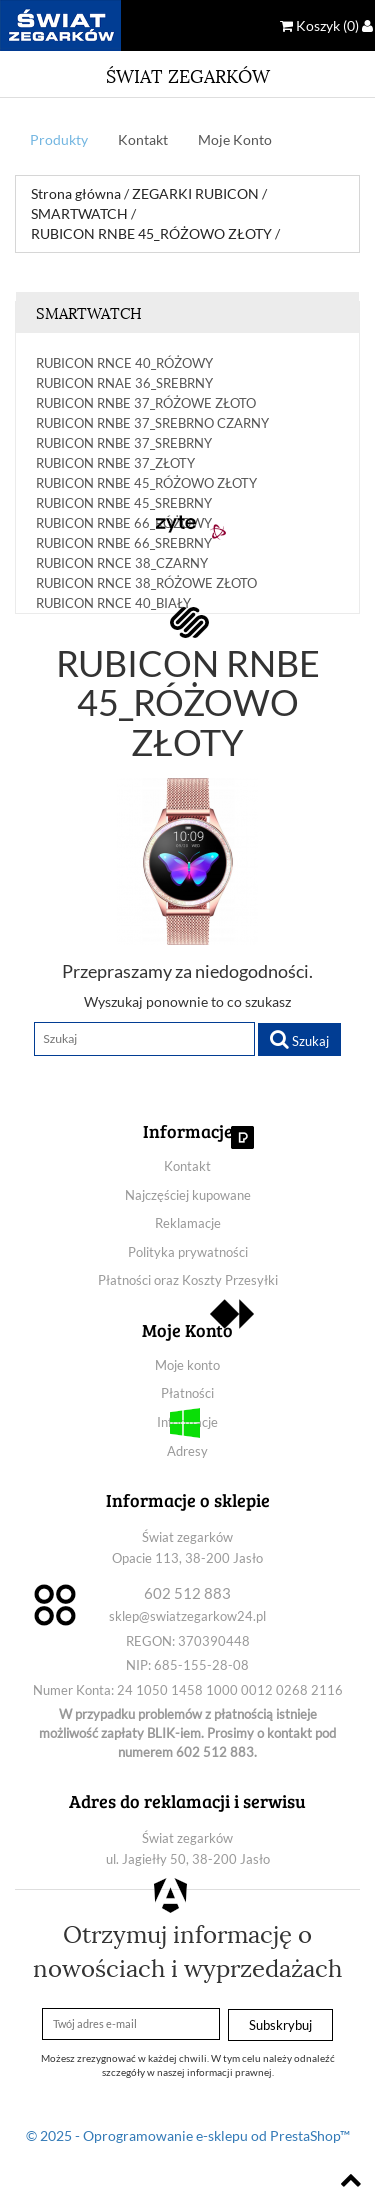 The width and height of the screenshot is (375, 2201). I want to click on open the Pexels app or website, so click(242, 1137).